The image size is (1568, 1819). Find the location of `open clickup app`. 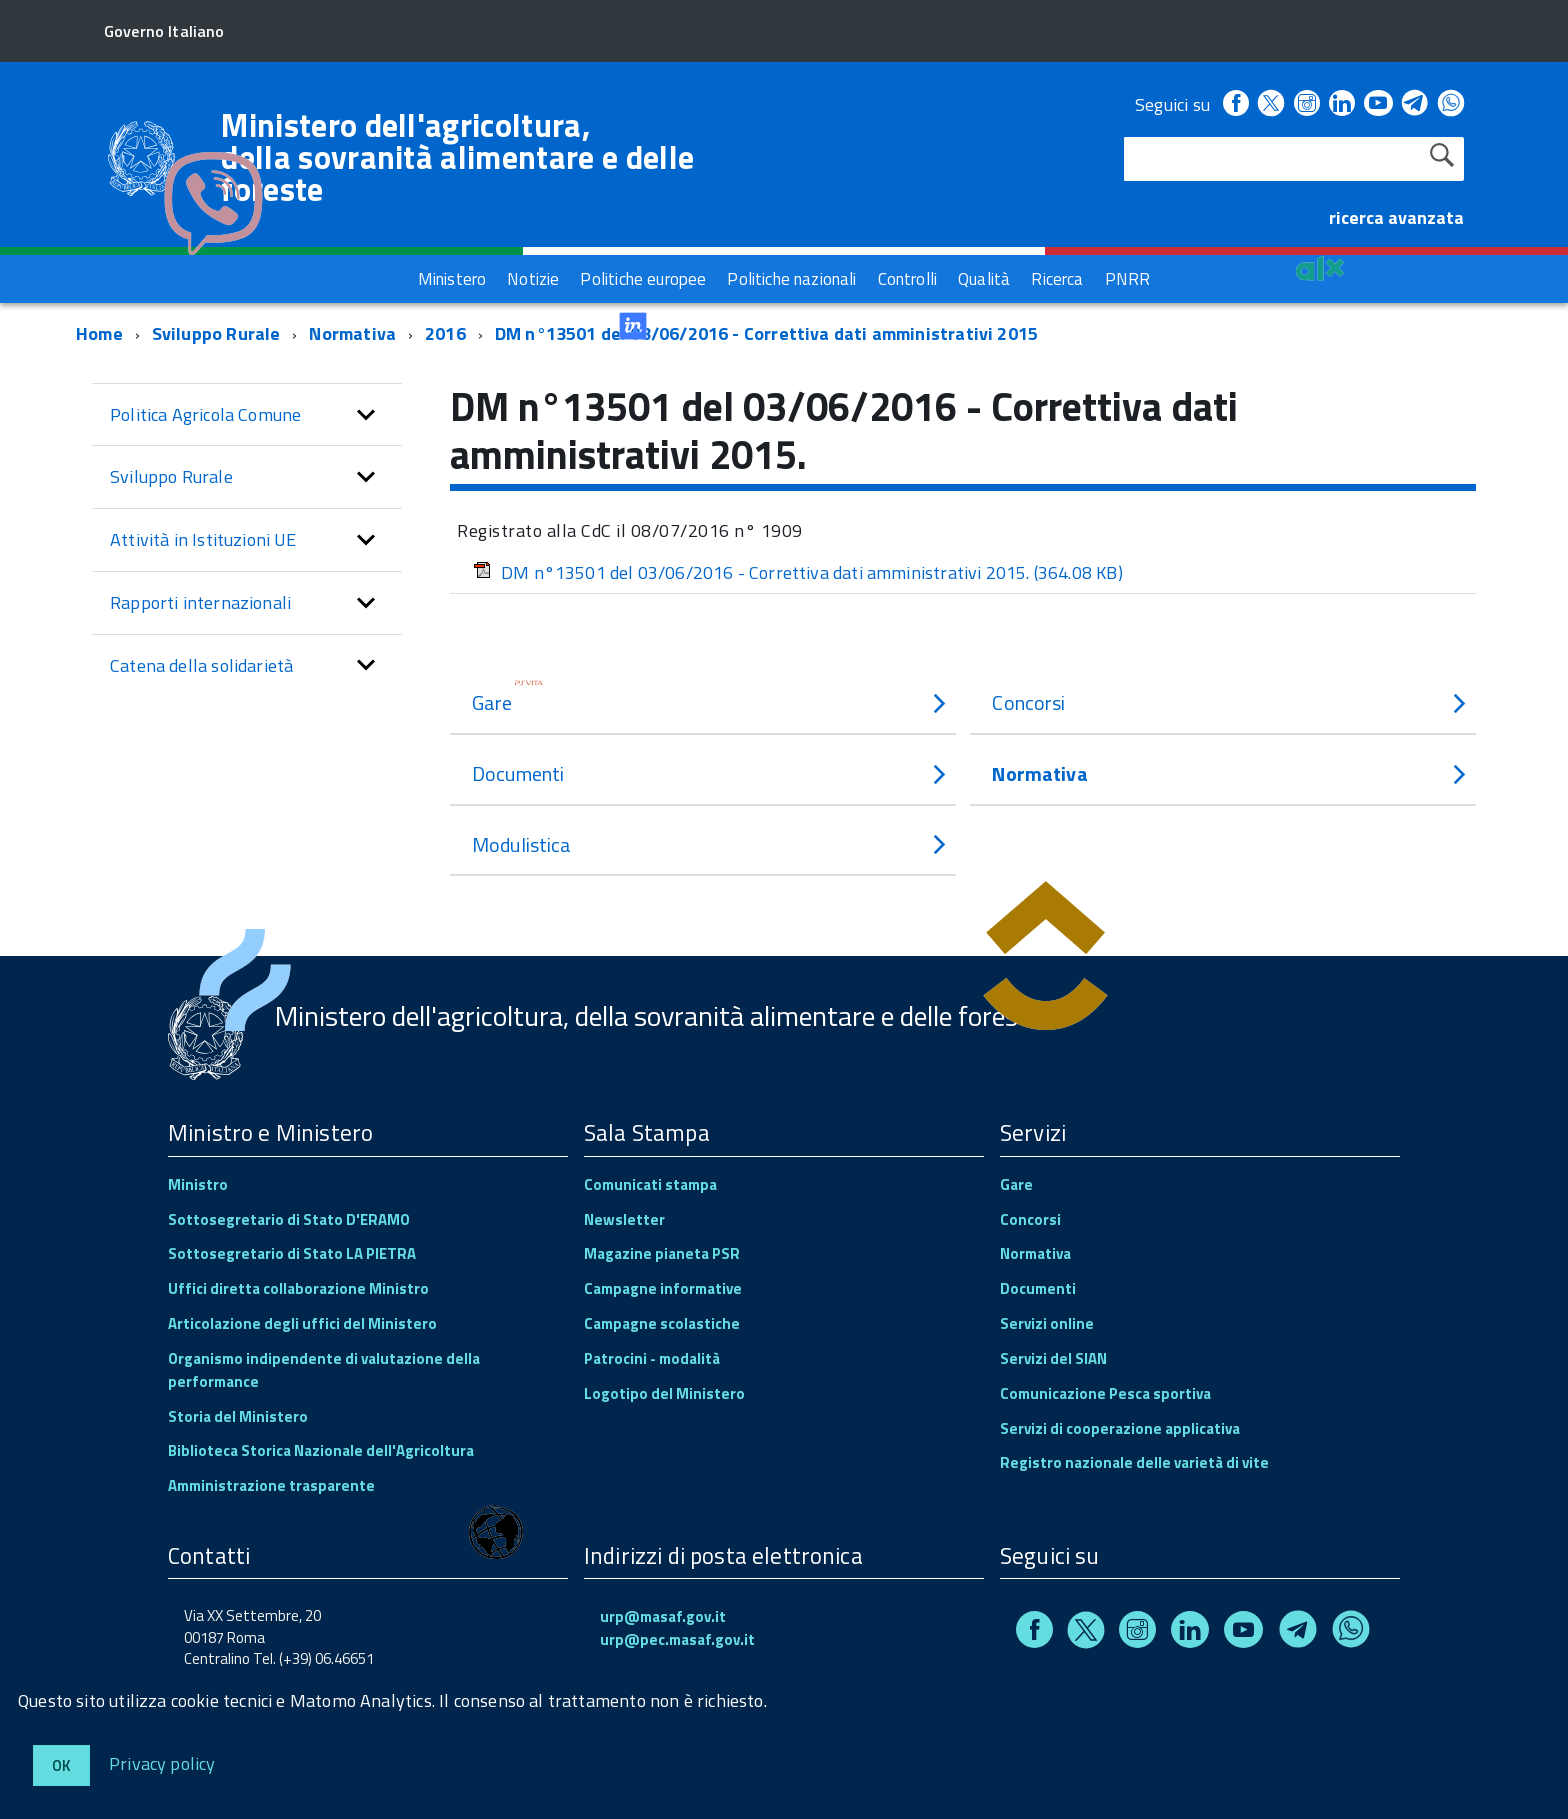

open clickup app is located at coordinates (1045, 955).